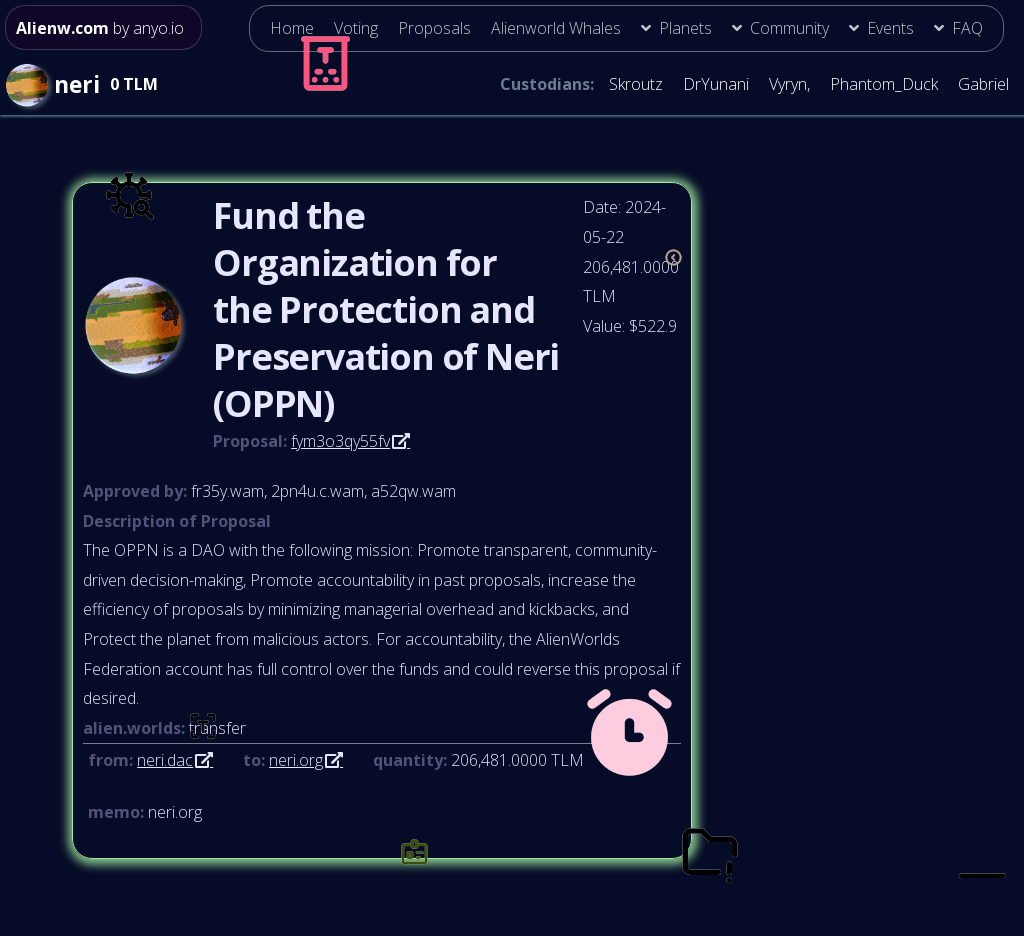  What do you see at coordinates (673, 257) in the screenshot?
I see `go back to the previous screen` at bounding box center [673, 257].